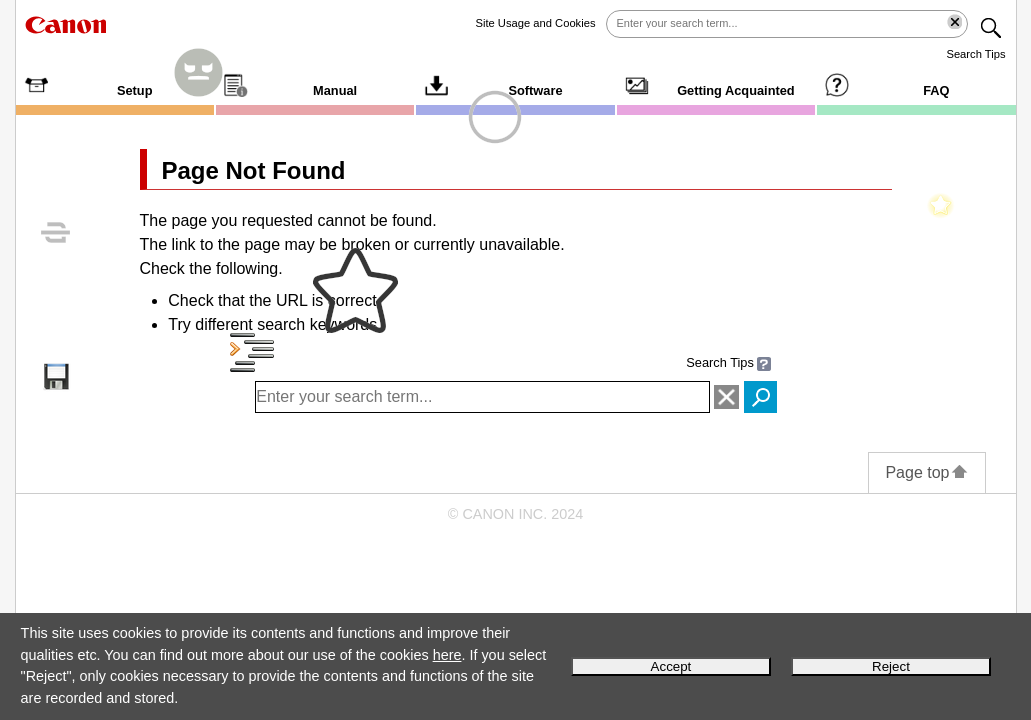 This screenshot has height=720, width=1031. What do you see at coordinates (940, 206) in the screenshot?
I see `indicates a new or recently added item` at bounding box center [940, 206].